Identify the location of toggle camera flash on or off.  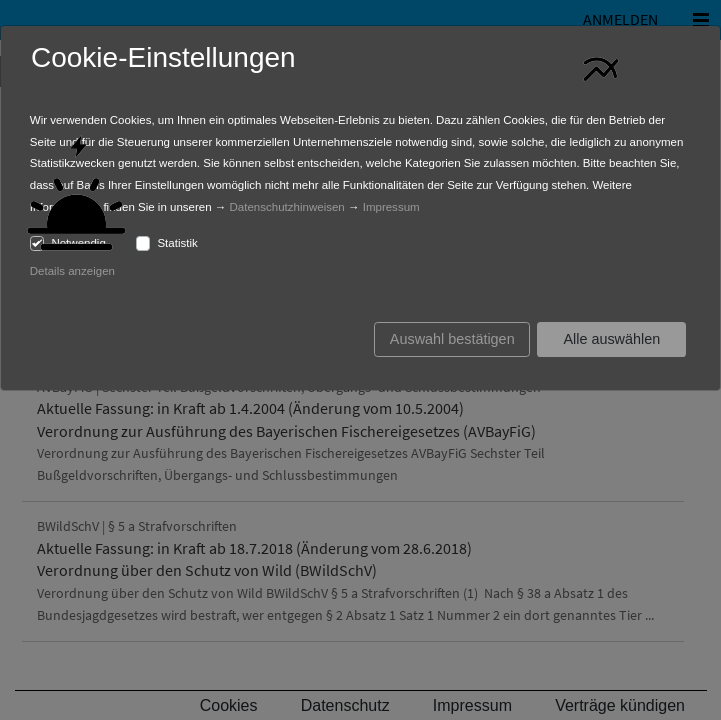
(78, 146).